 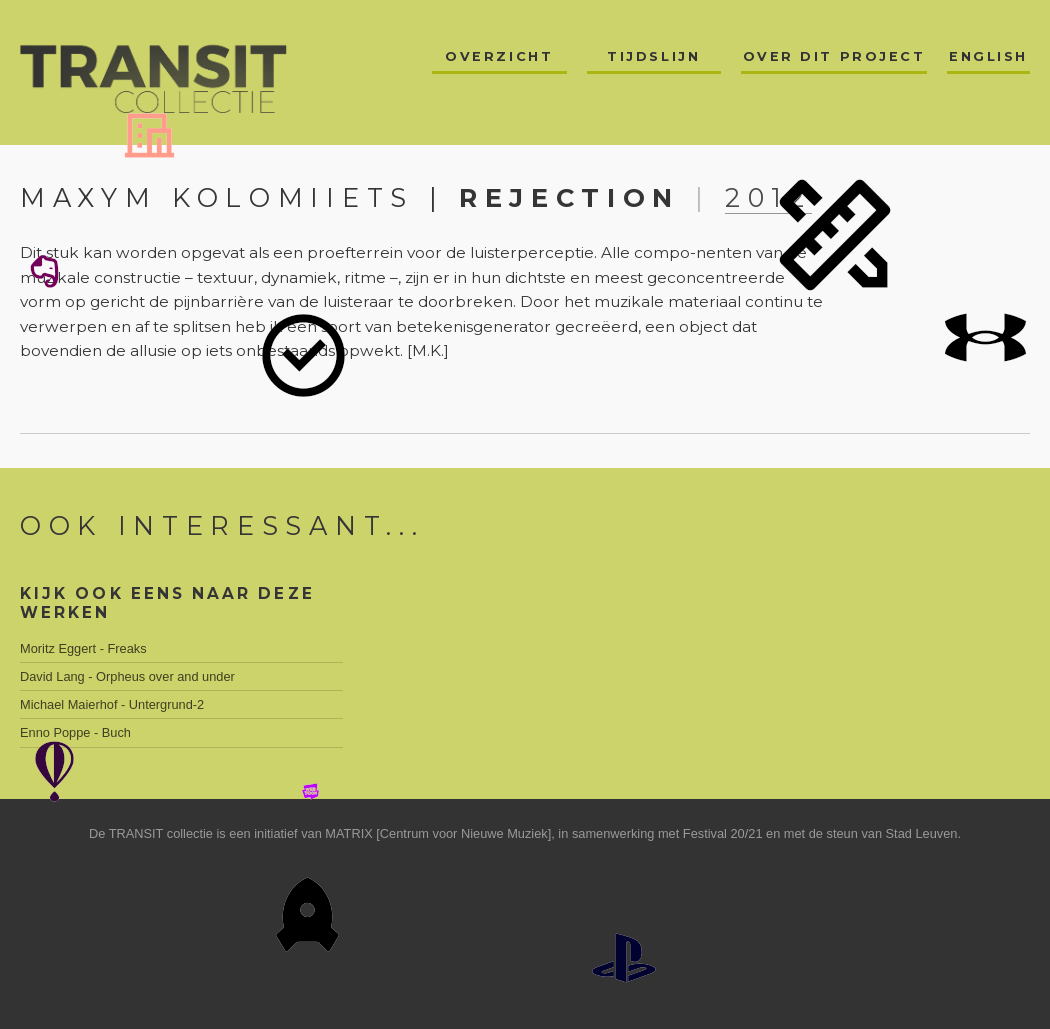 I want to click on open PlayStation app or services, so click(x=624, y=956).